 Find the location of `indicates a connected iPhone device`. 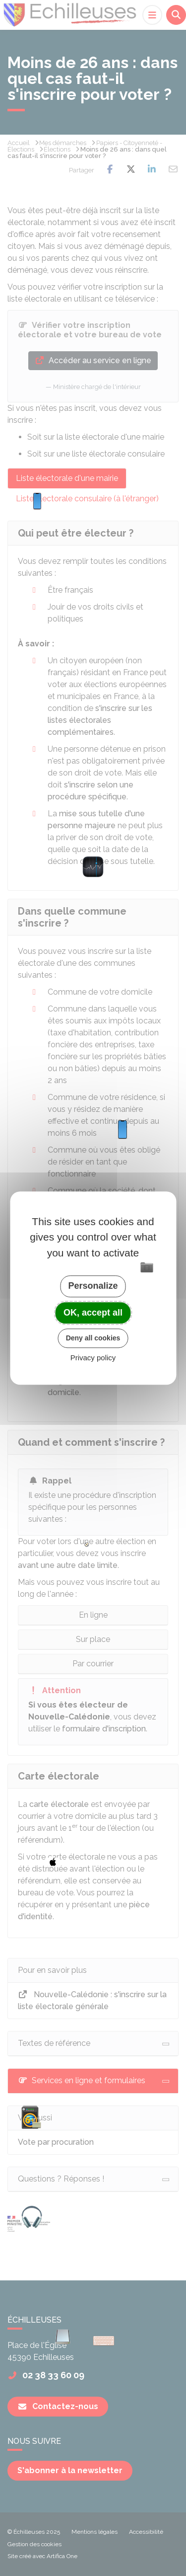

indicates a connected iPhone device is located at coordinates (123, 1130).